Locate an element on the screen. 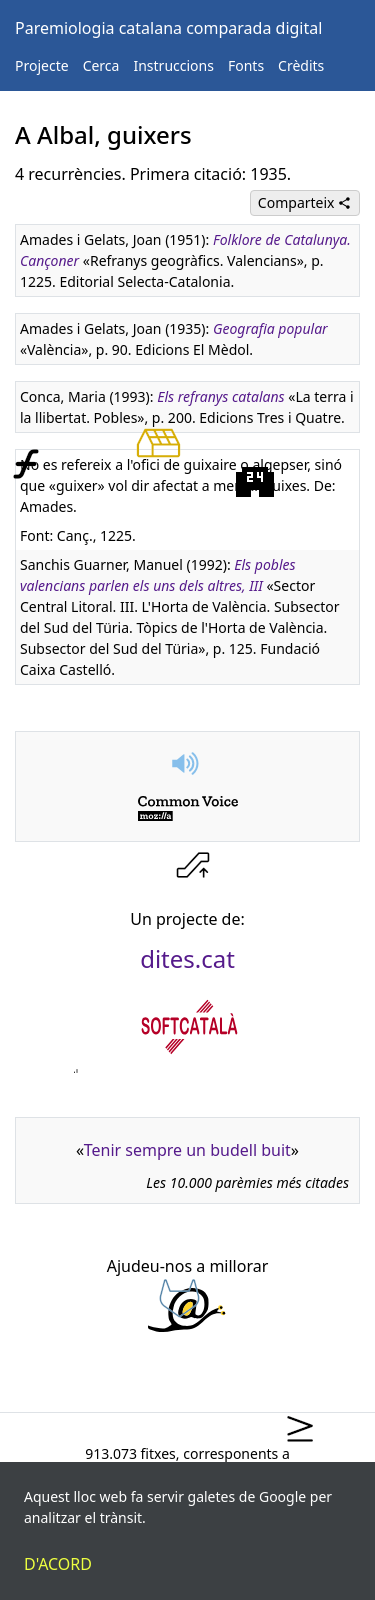  indicates weak cellular network signal is located at coordinates (80, 1068).